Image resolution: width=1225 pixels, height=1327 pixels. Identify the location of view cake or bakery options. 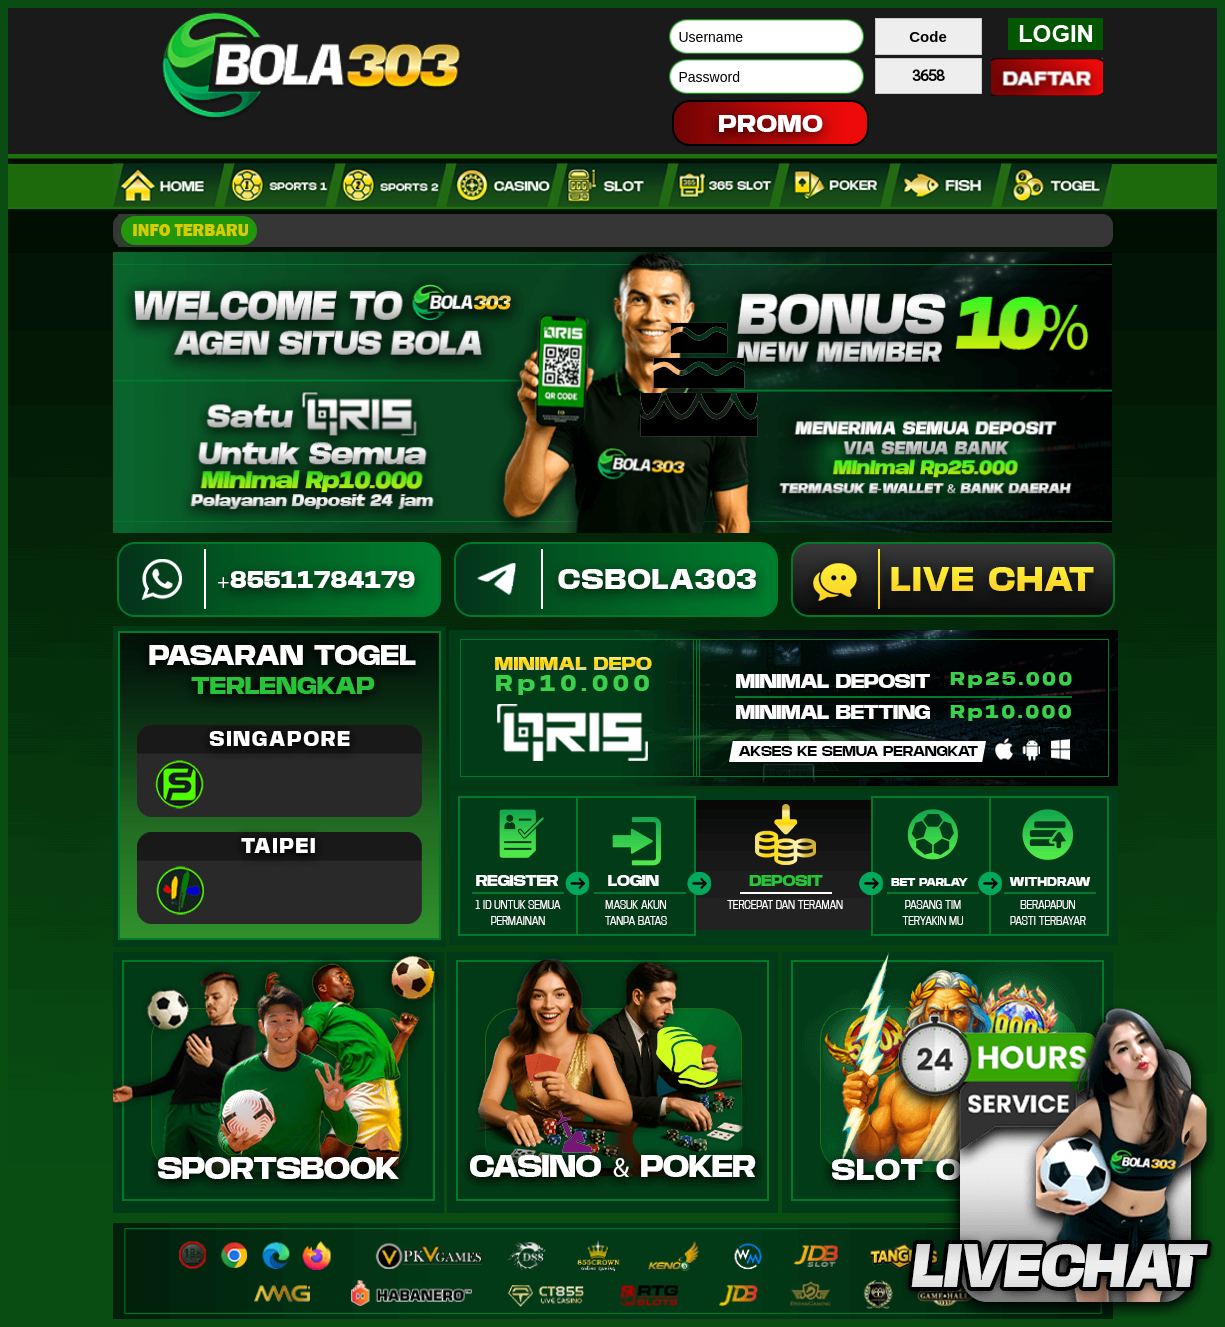
(699, 373).